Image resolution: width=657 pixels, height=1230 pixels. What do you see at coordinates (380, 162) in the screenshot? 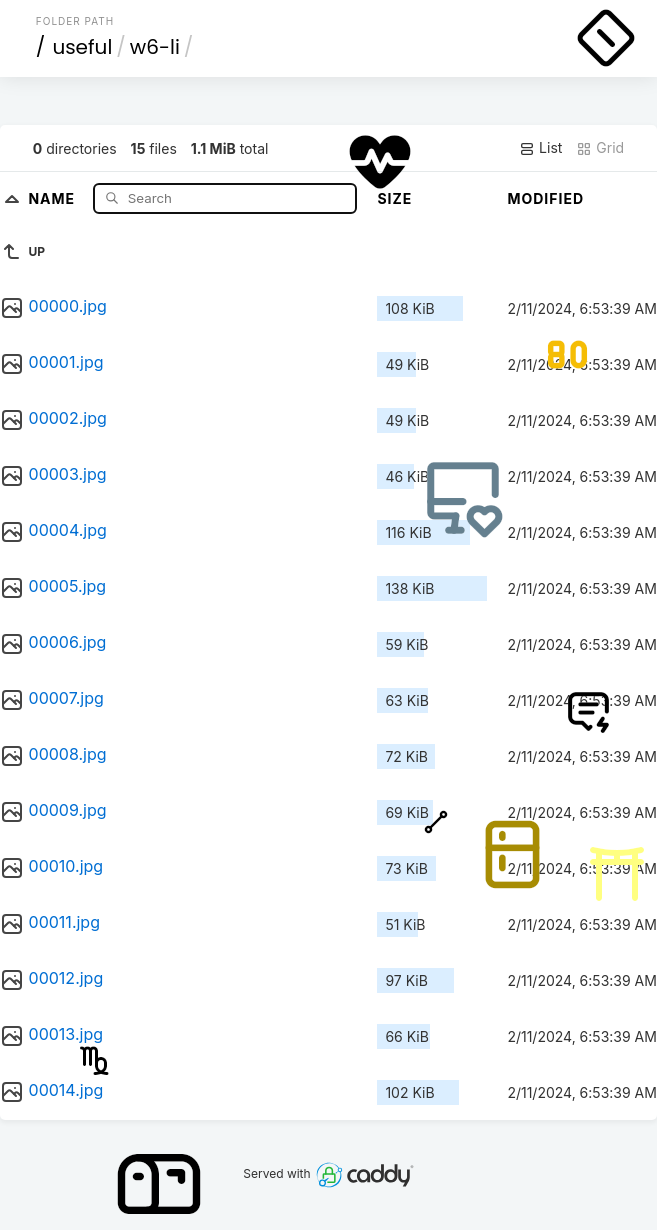
I see `view health or fitness tracking data` at bounding box center [380, 162].